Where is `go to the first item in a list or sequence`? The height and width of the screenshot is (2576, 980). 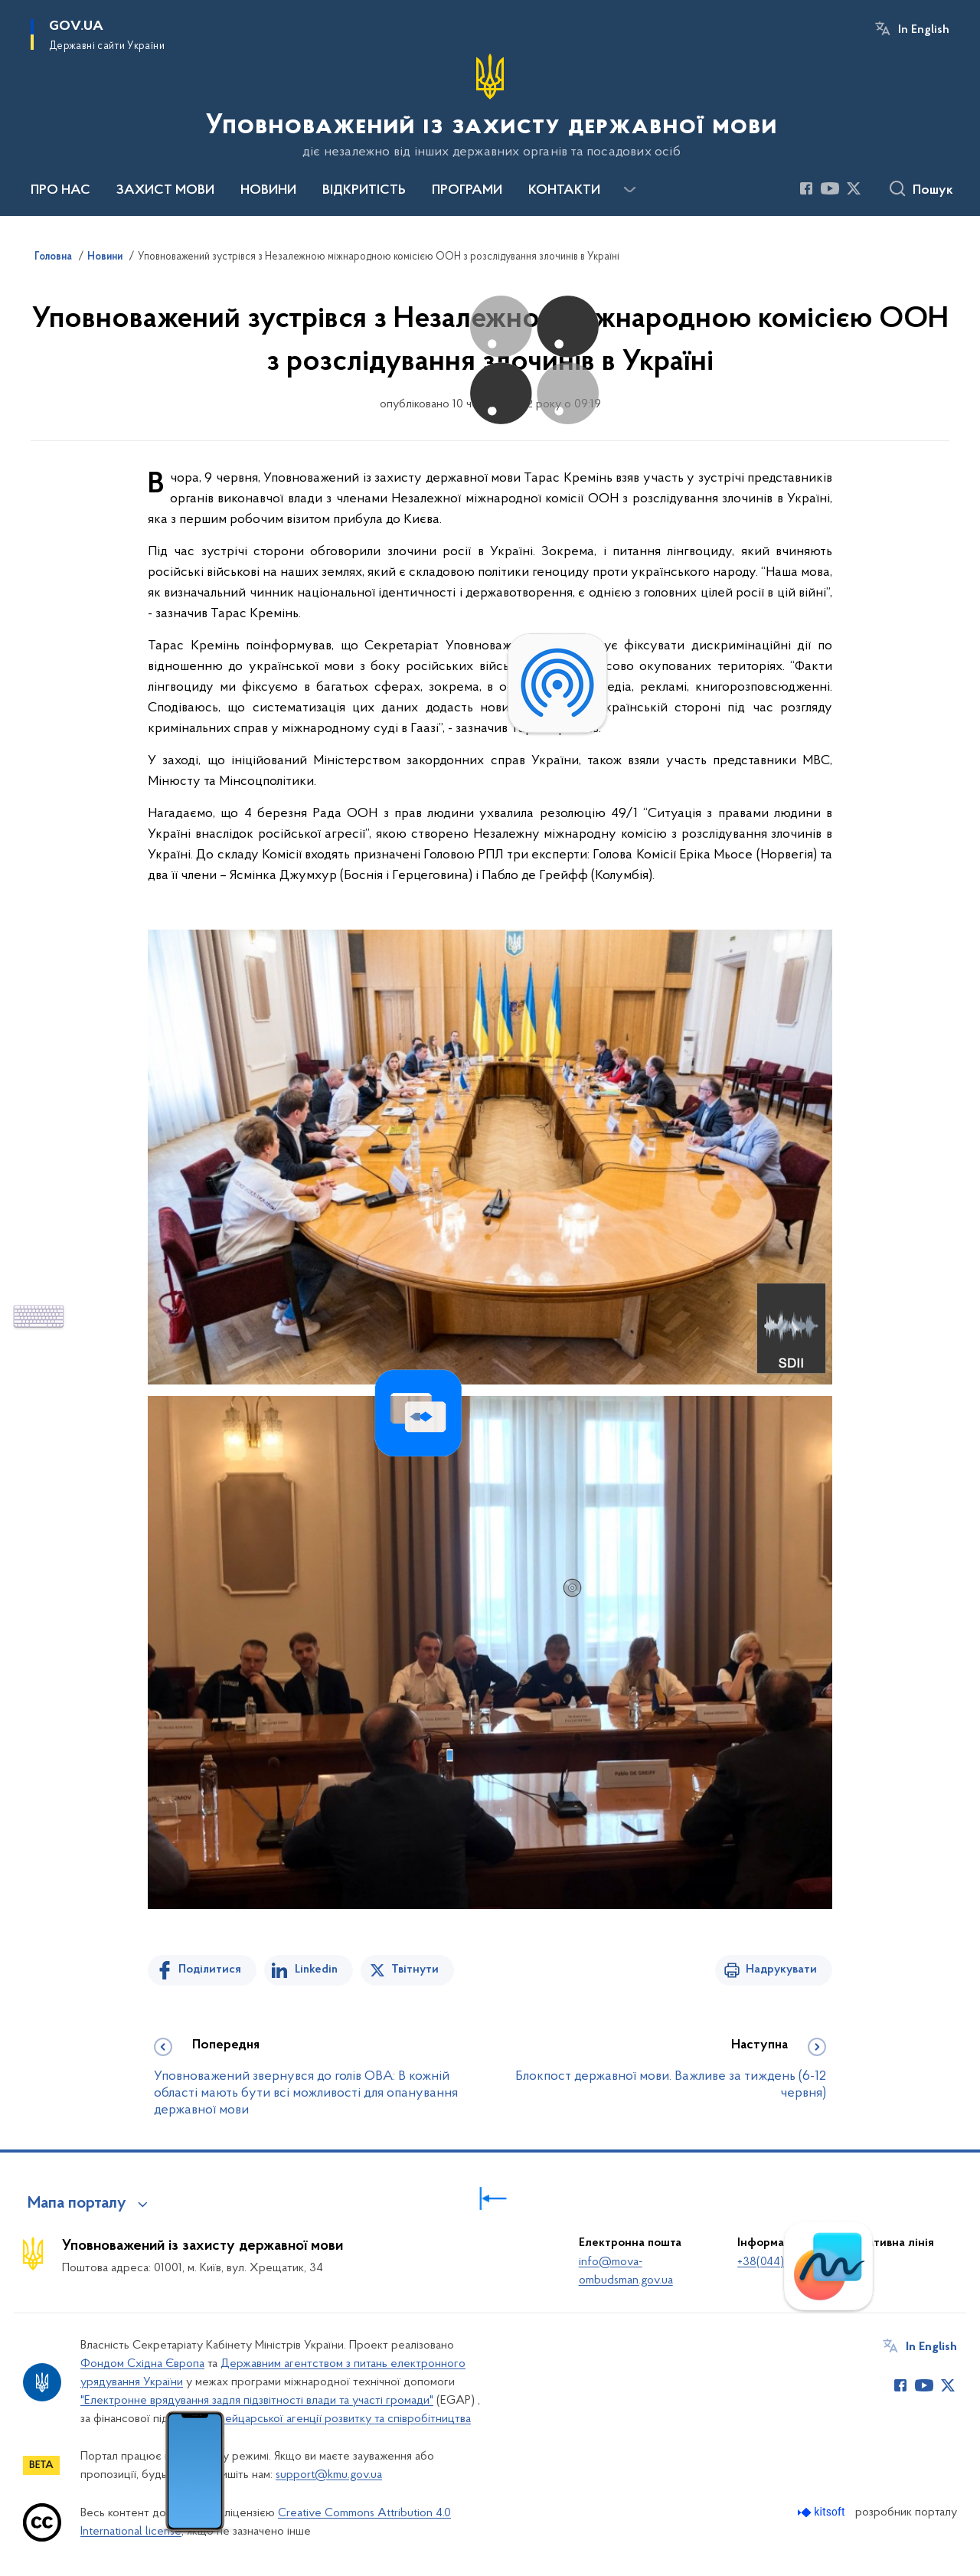 go to the first item in a list or sequence is located at coordinates (493, 2198).